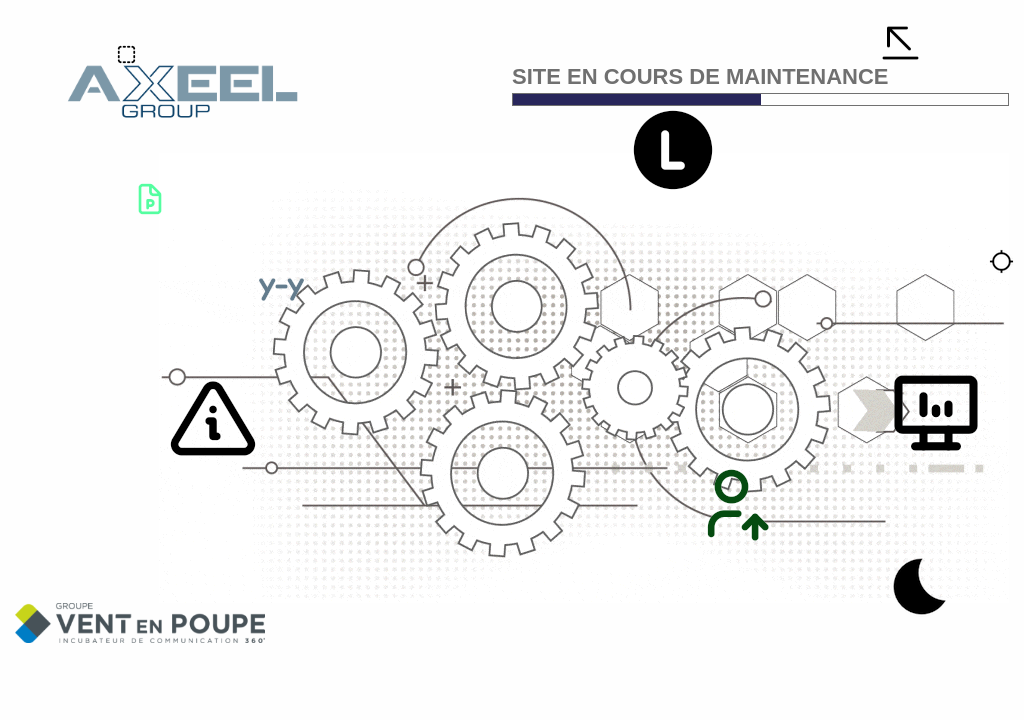 This screenshot has width=1024, height=720. I want to click on open a powerpoint file, so click(150, 199).